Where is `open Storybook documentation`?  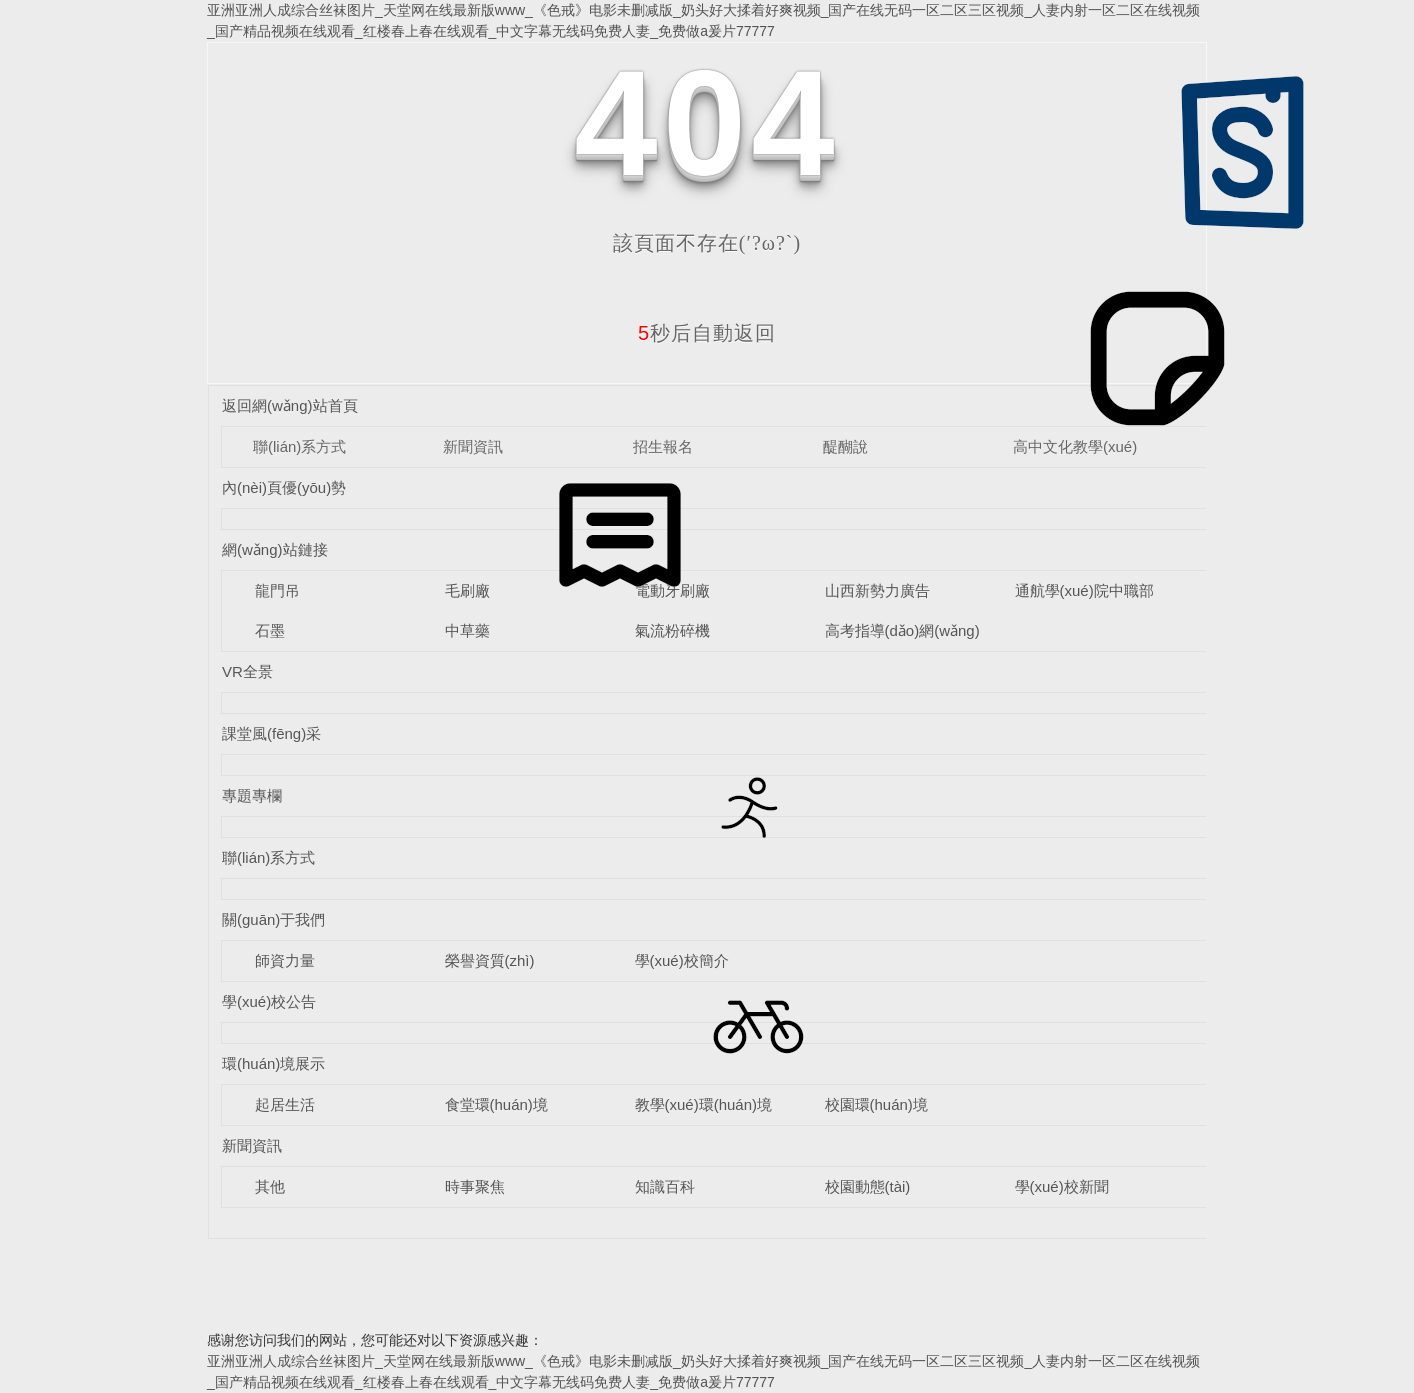
open Storybook documentation is located at coordinates (1242, 152).